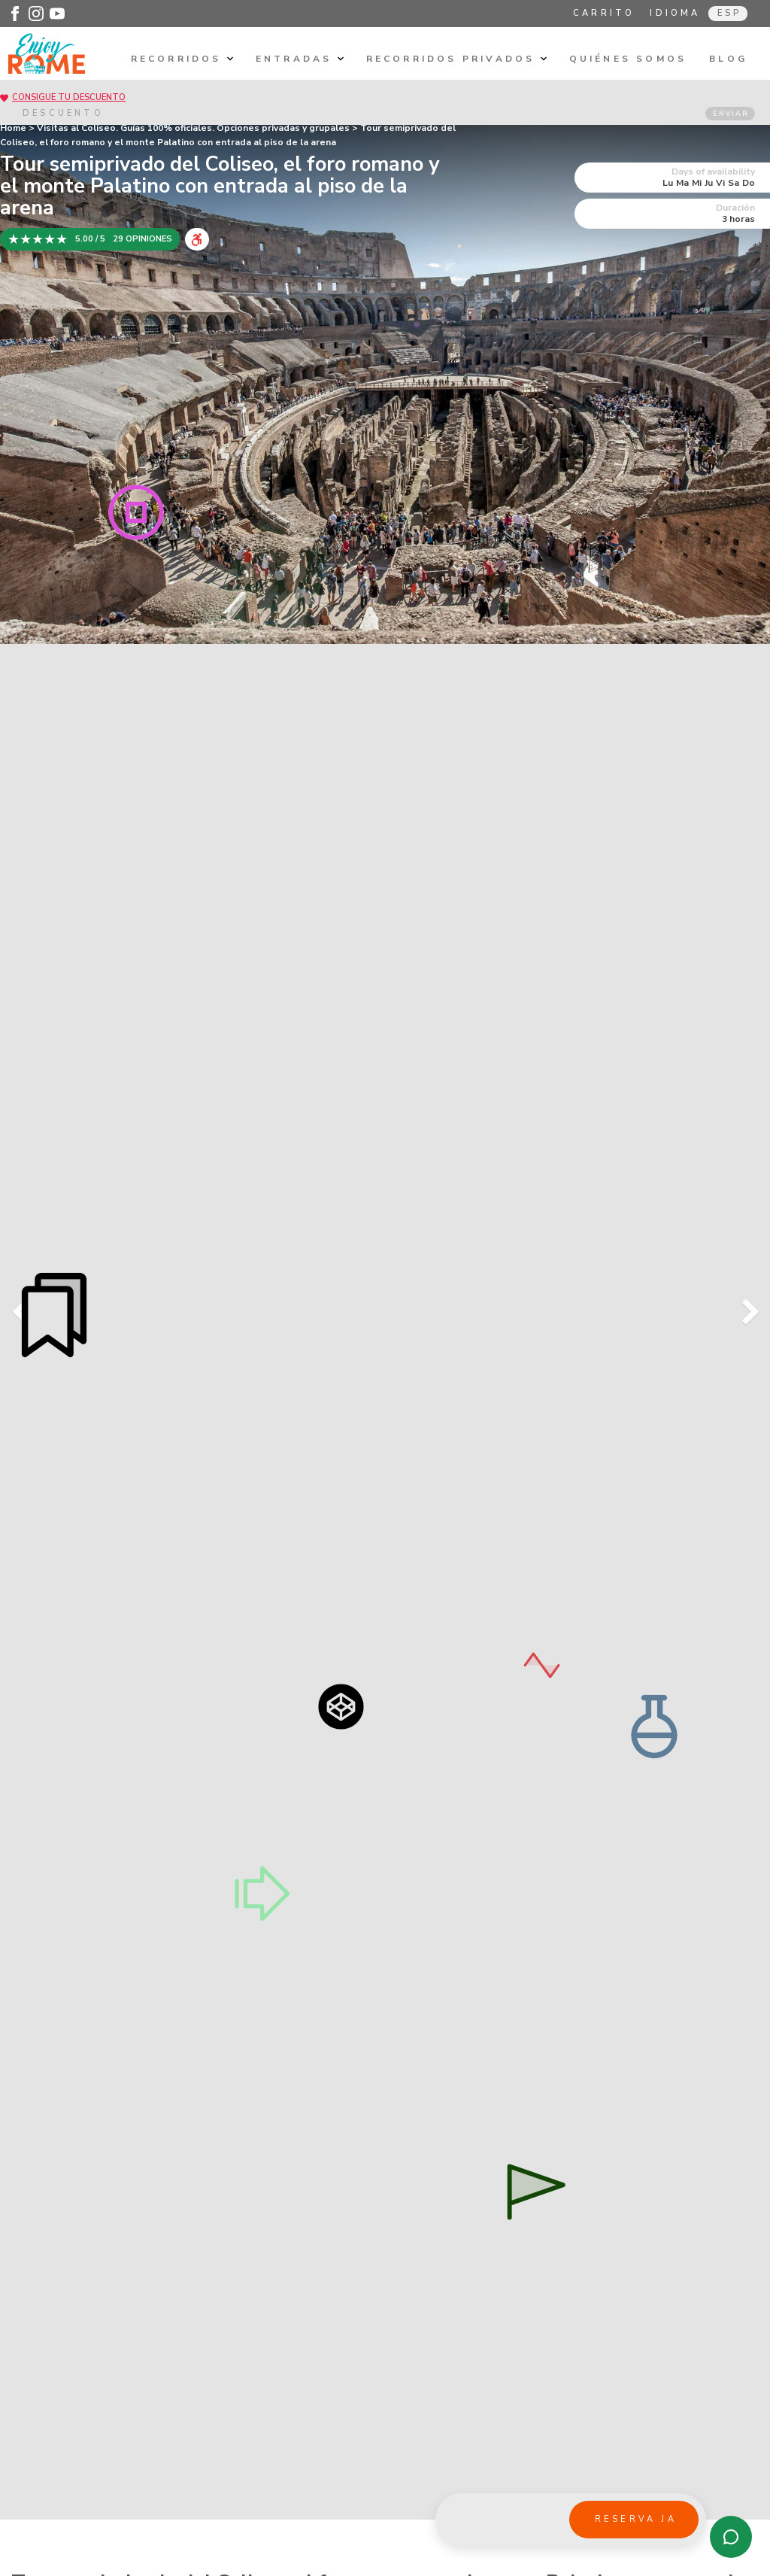 The width and height of the screenshot is (770, 2576). I want to click on open CodePen website or app, so click(341, 1706).